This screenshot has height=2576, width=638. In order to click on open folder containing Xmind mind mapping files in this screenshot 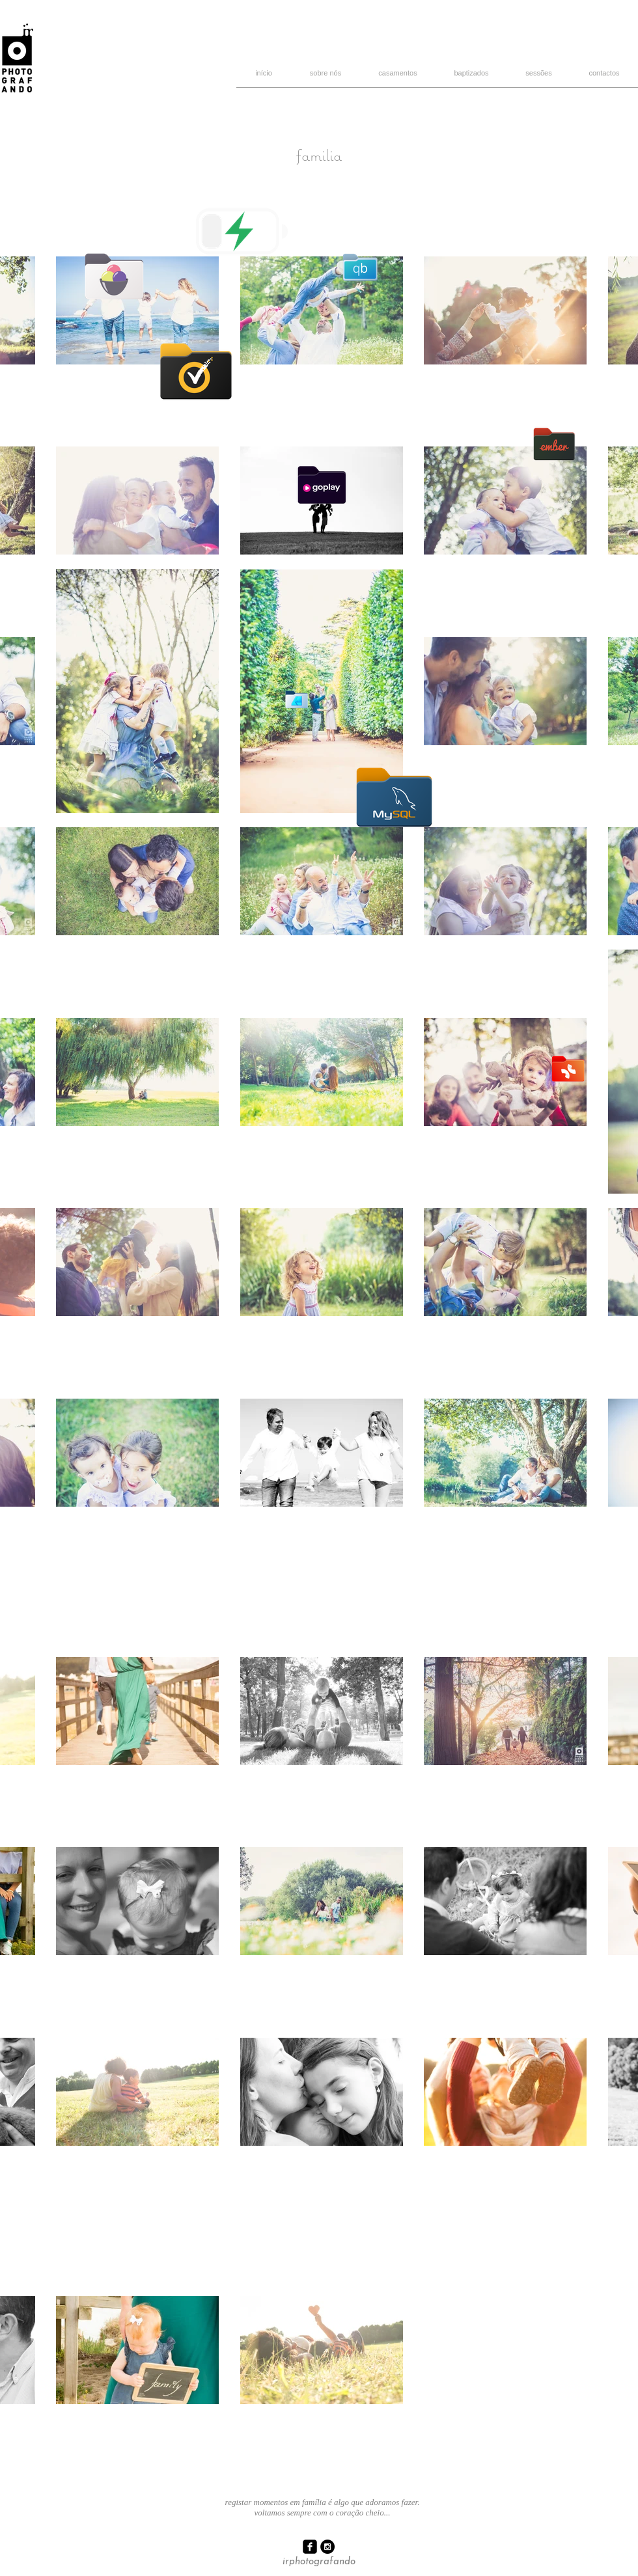, I will do `click(568, 1069)`.